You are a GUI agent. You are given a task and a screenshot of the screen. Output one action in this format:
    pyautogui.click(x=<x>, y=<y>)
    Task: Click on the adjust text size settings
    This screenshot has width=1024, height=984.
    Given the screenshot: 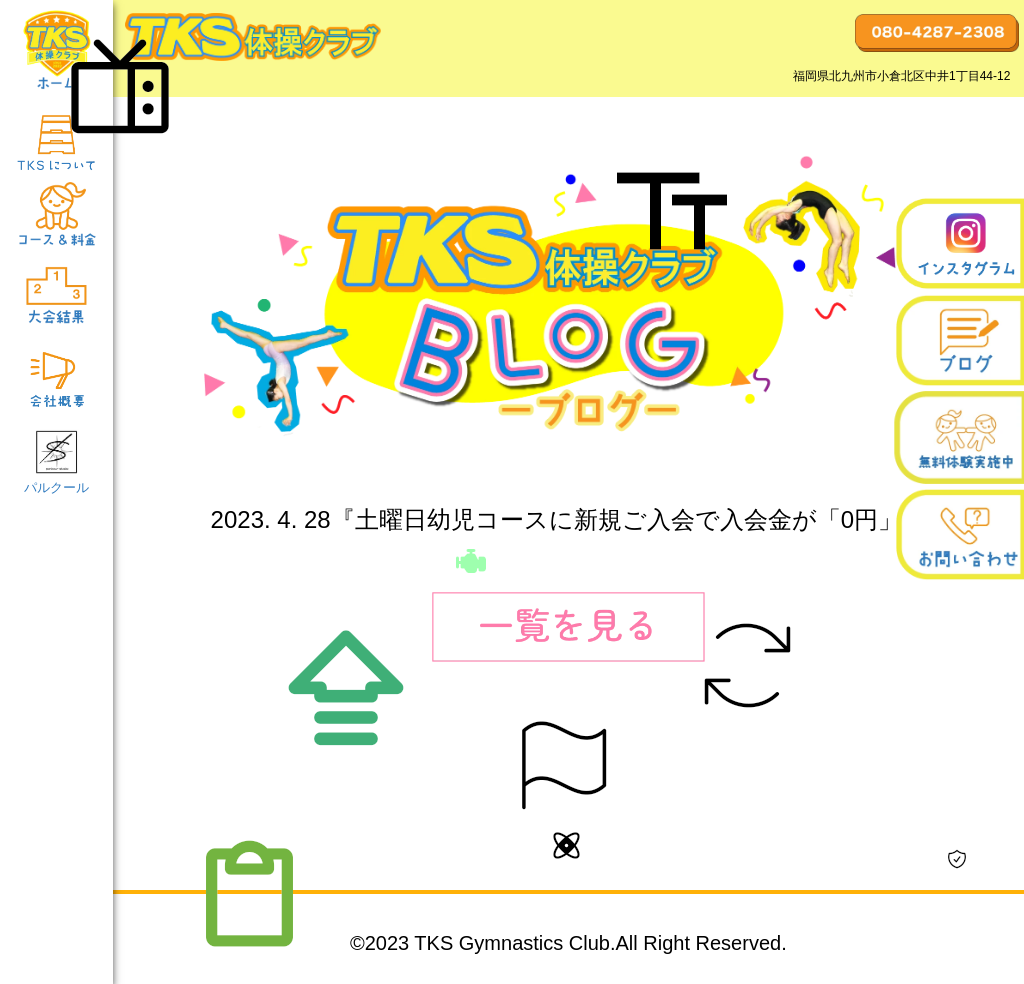 What is the action you would take?
    pyautogui.click(x=672, y=211)
    